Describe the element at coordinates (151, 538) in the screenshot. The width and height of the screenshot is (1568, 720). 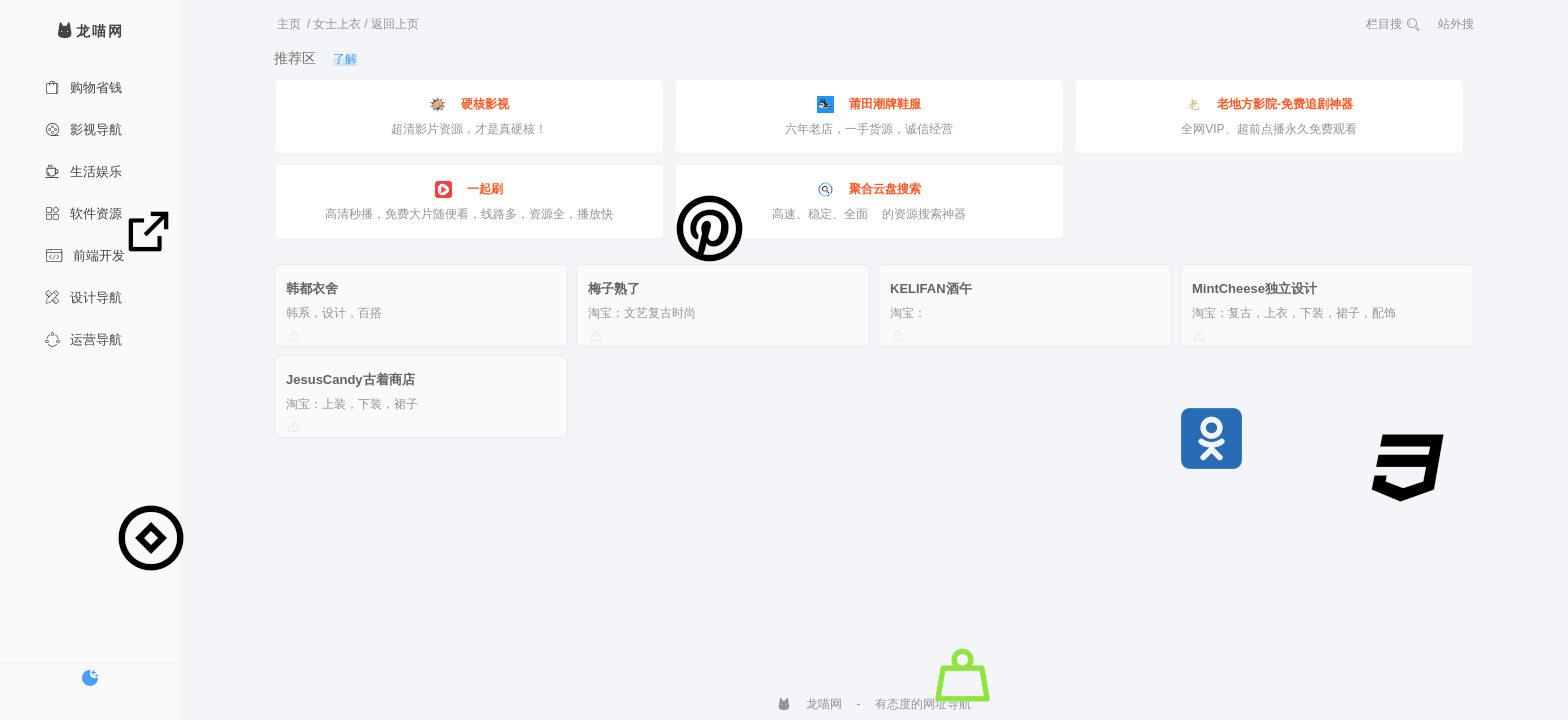
I see `view in-app currency or coin balance` at that location.